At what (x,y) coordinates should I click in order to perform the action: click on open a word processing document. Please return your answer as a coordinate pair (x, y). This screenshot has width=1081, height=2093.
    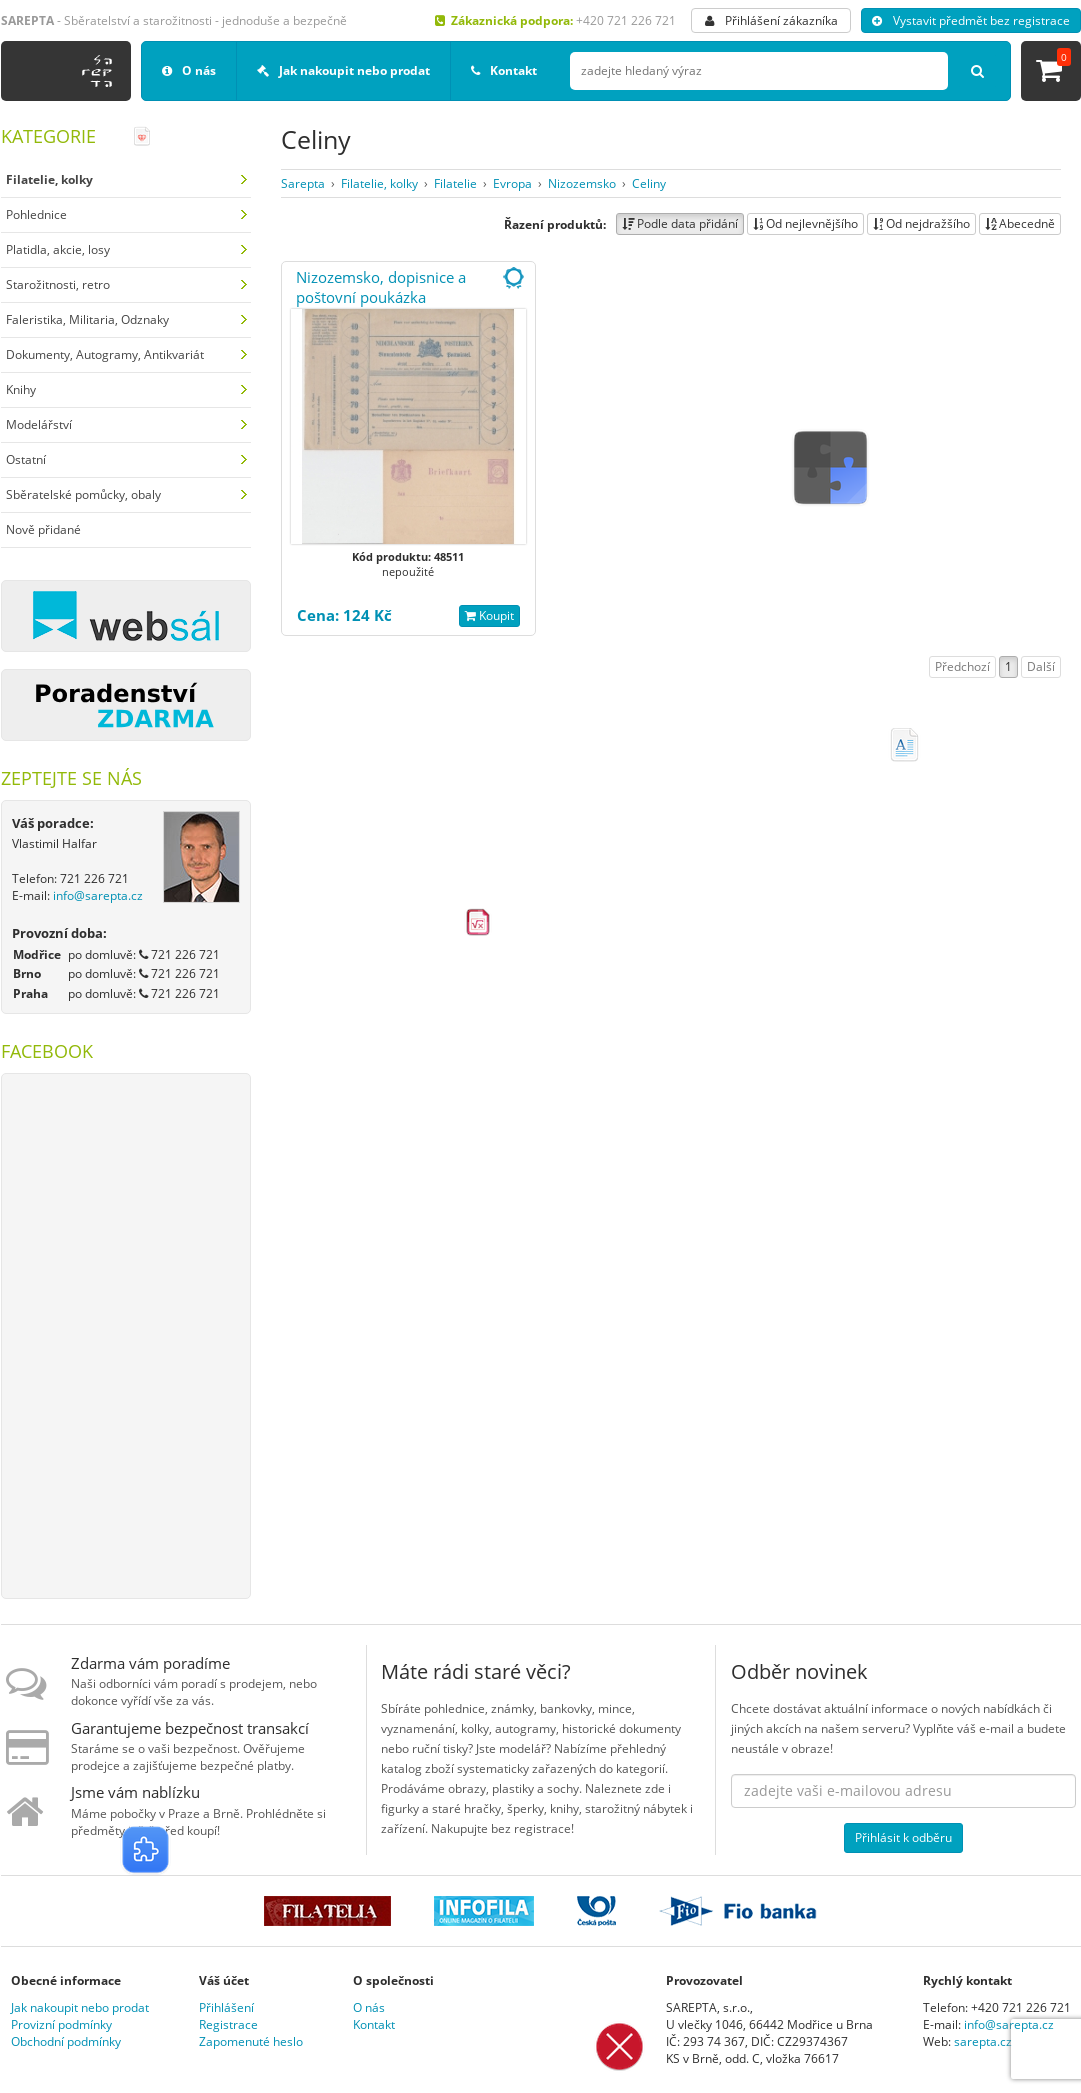
    Looking at the image, I should click on (904, 744).